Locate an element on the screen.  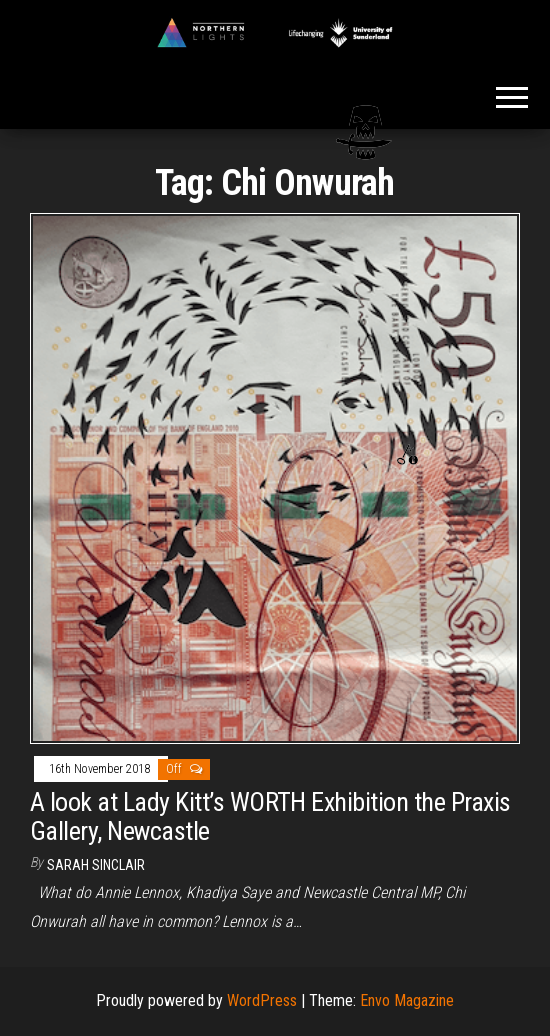
lock or unlock a game item is located at coordinates (407, 454).